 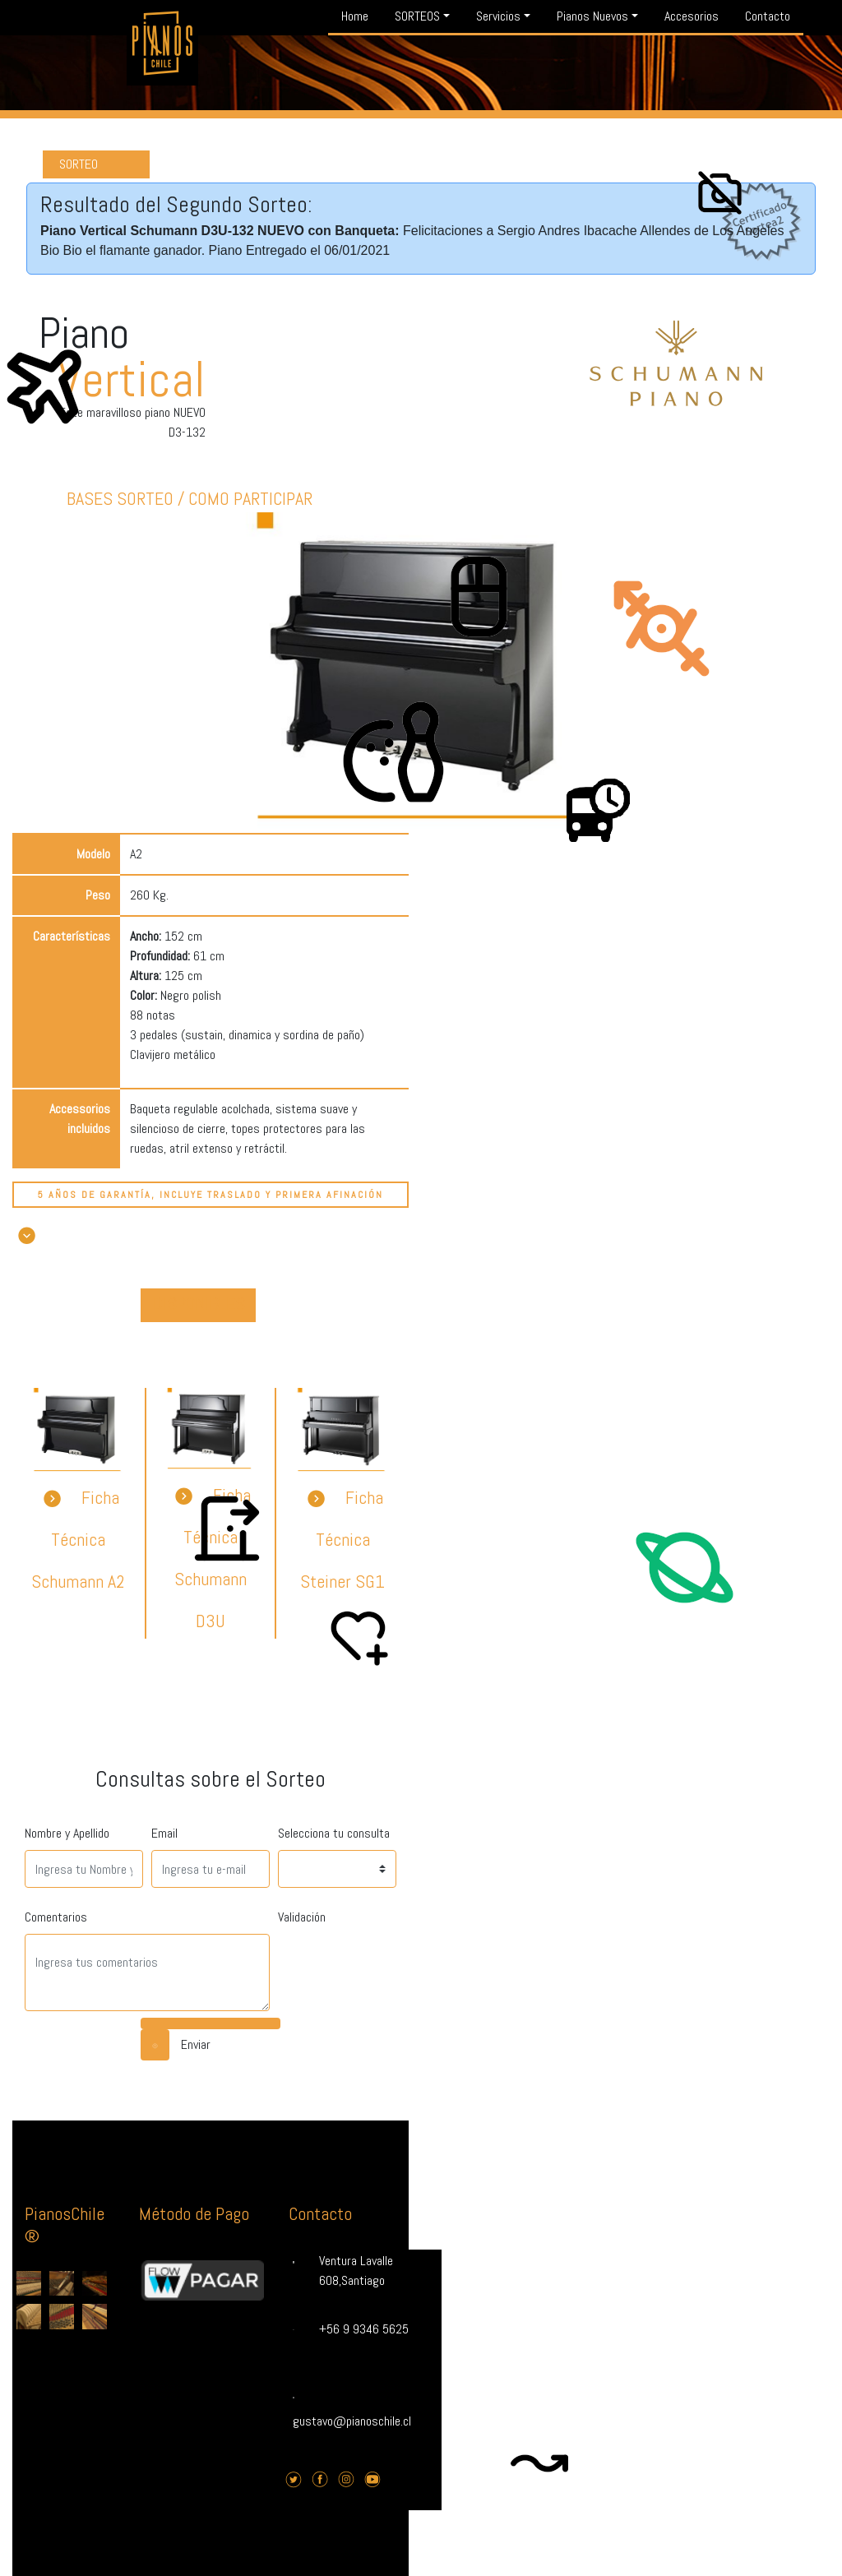 I want to click on mouse input device indicator, so click(x=479, y=596).